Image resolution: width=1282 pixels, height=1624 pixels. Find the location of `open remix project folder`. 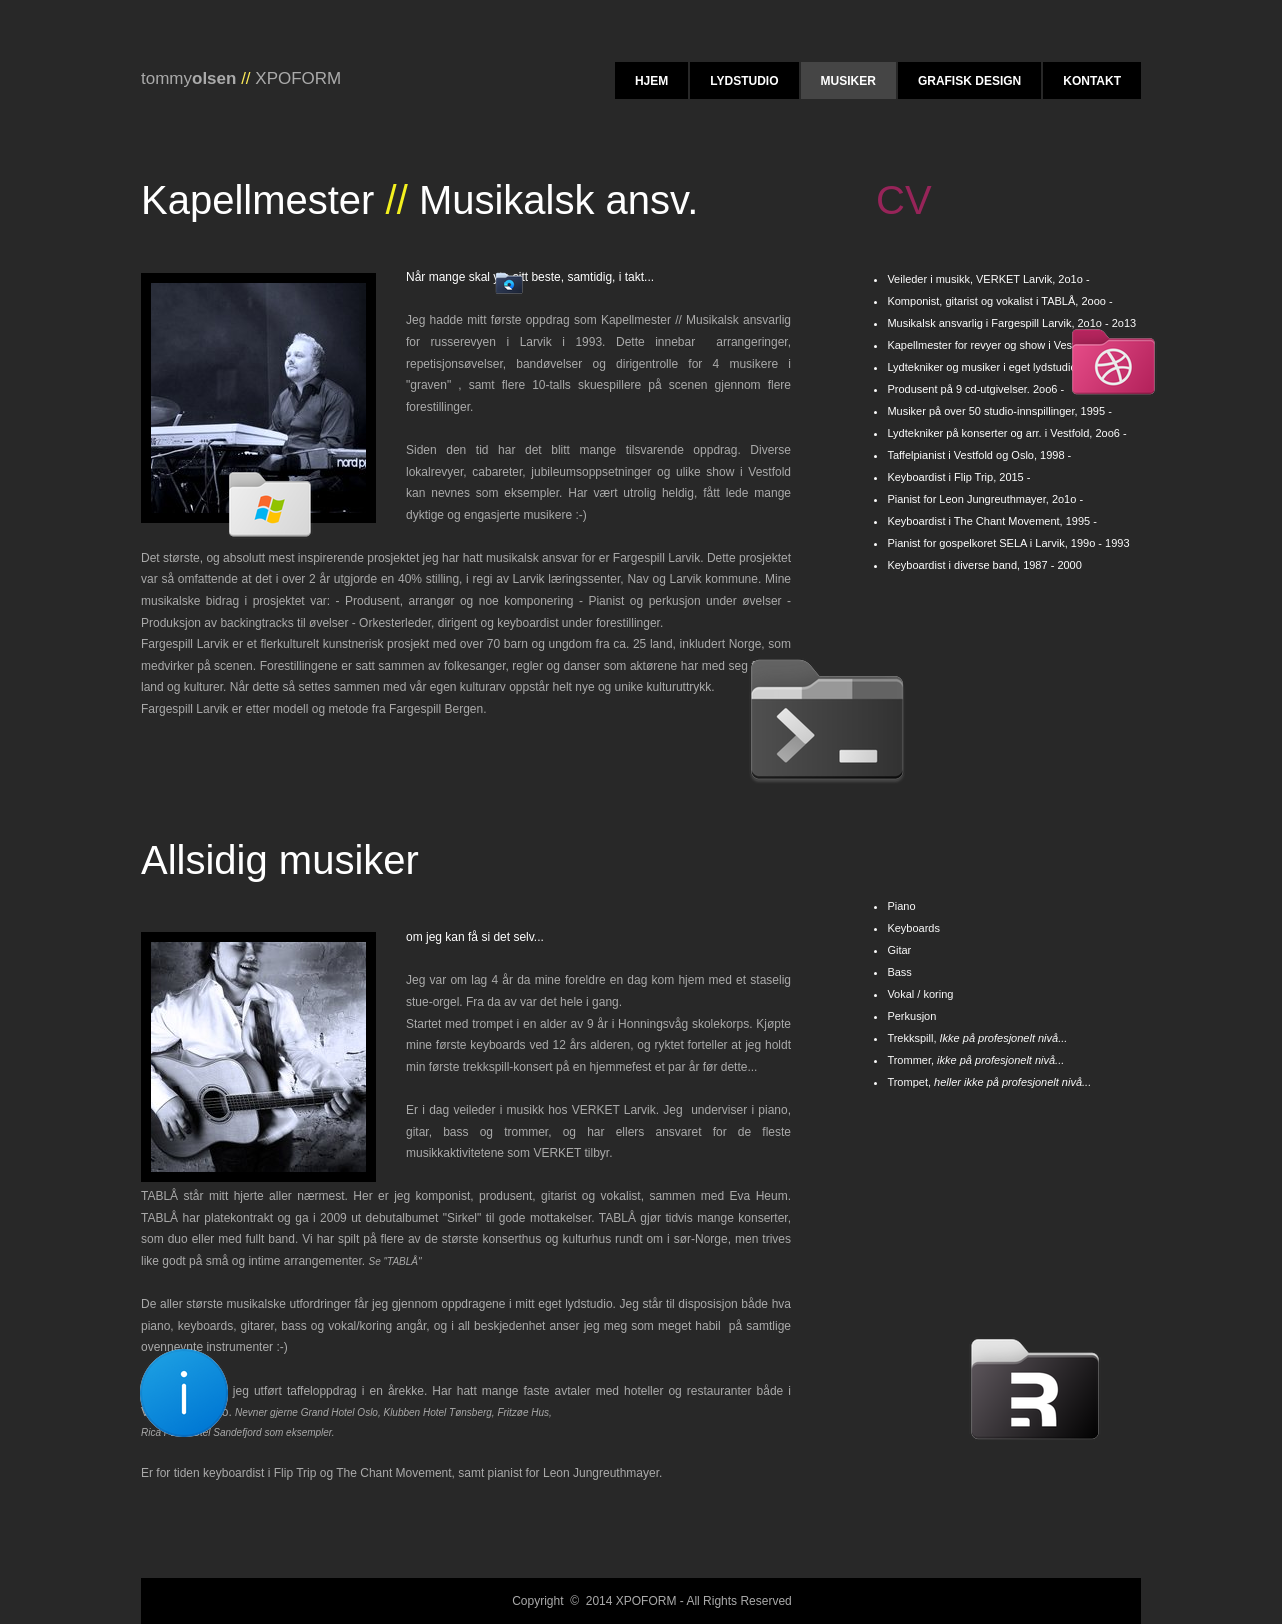

open remix project folder is located at coordinates (1034, 1392).